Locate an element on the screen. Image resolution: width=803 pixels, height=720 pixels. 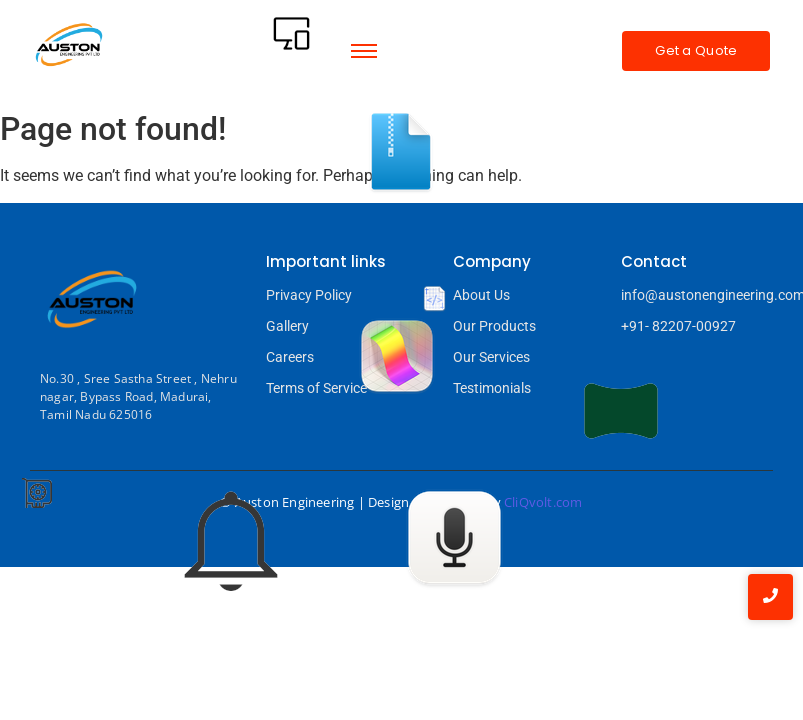
manage connected devices is located at coordinates (291, 33).